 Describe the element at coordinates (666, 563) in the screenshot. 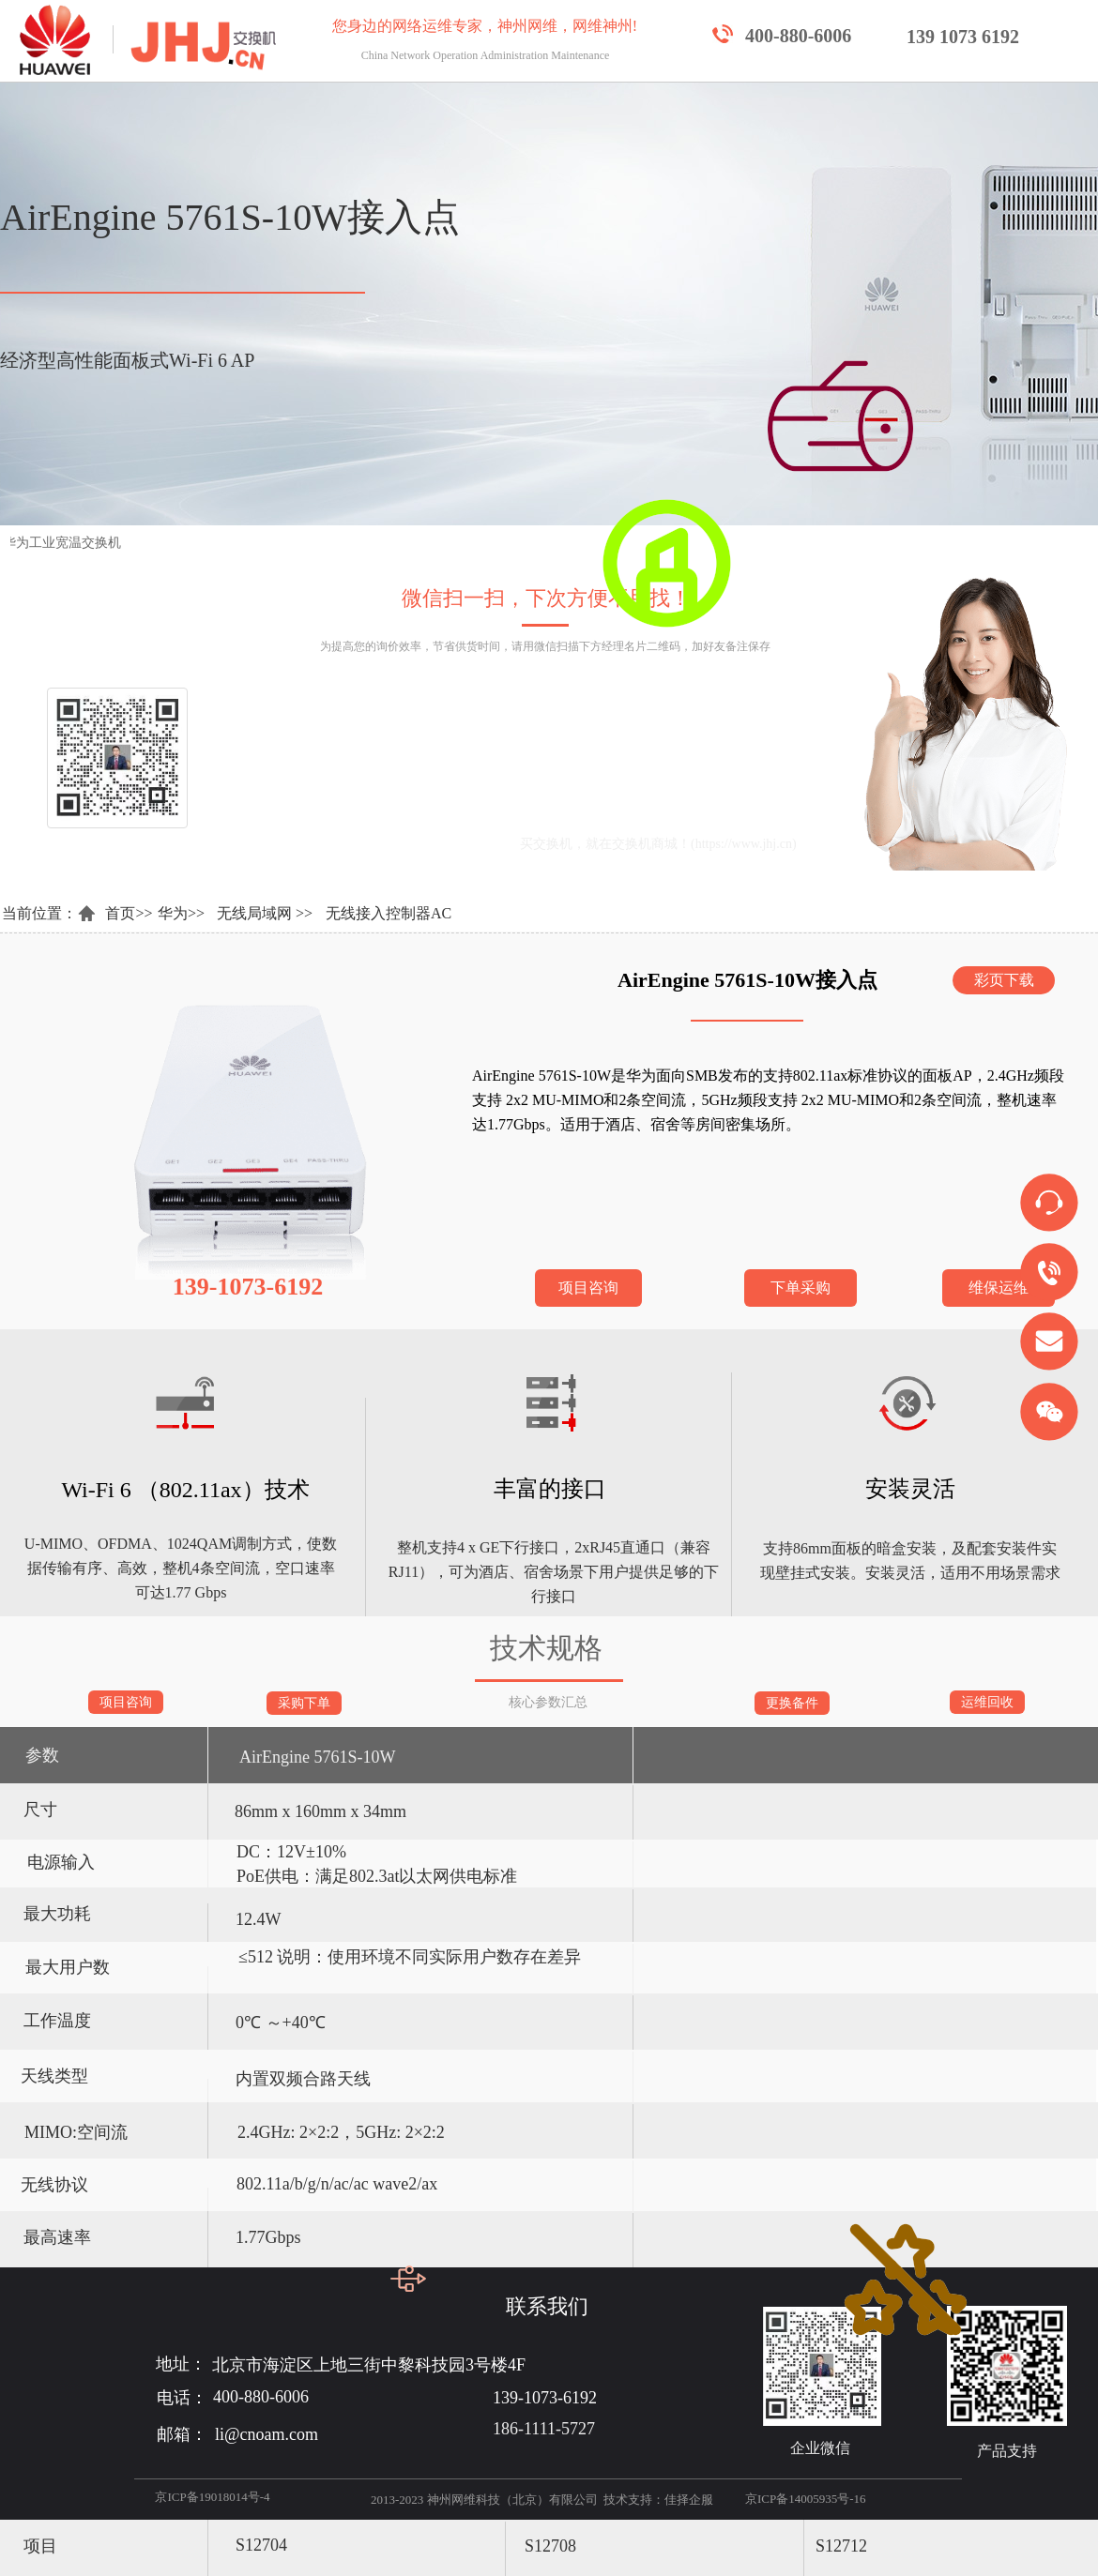

I see `activate highlighter tool` at that location.